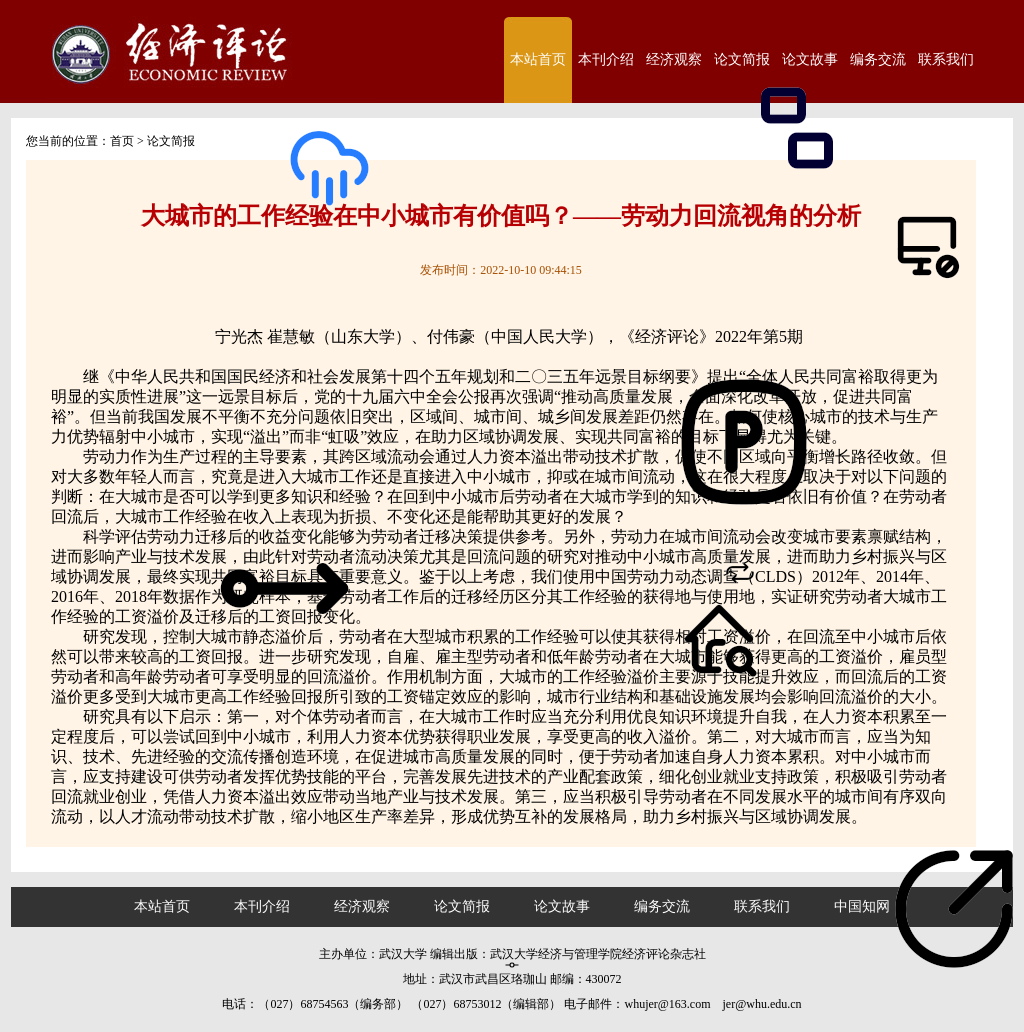 The image size is (1024, 1032). Describe the element at coordinates (744, 442) in the screenshot. I see `indicates parking availability or location` at that location.